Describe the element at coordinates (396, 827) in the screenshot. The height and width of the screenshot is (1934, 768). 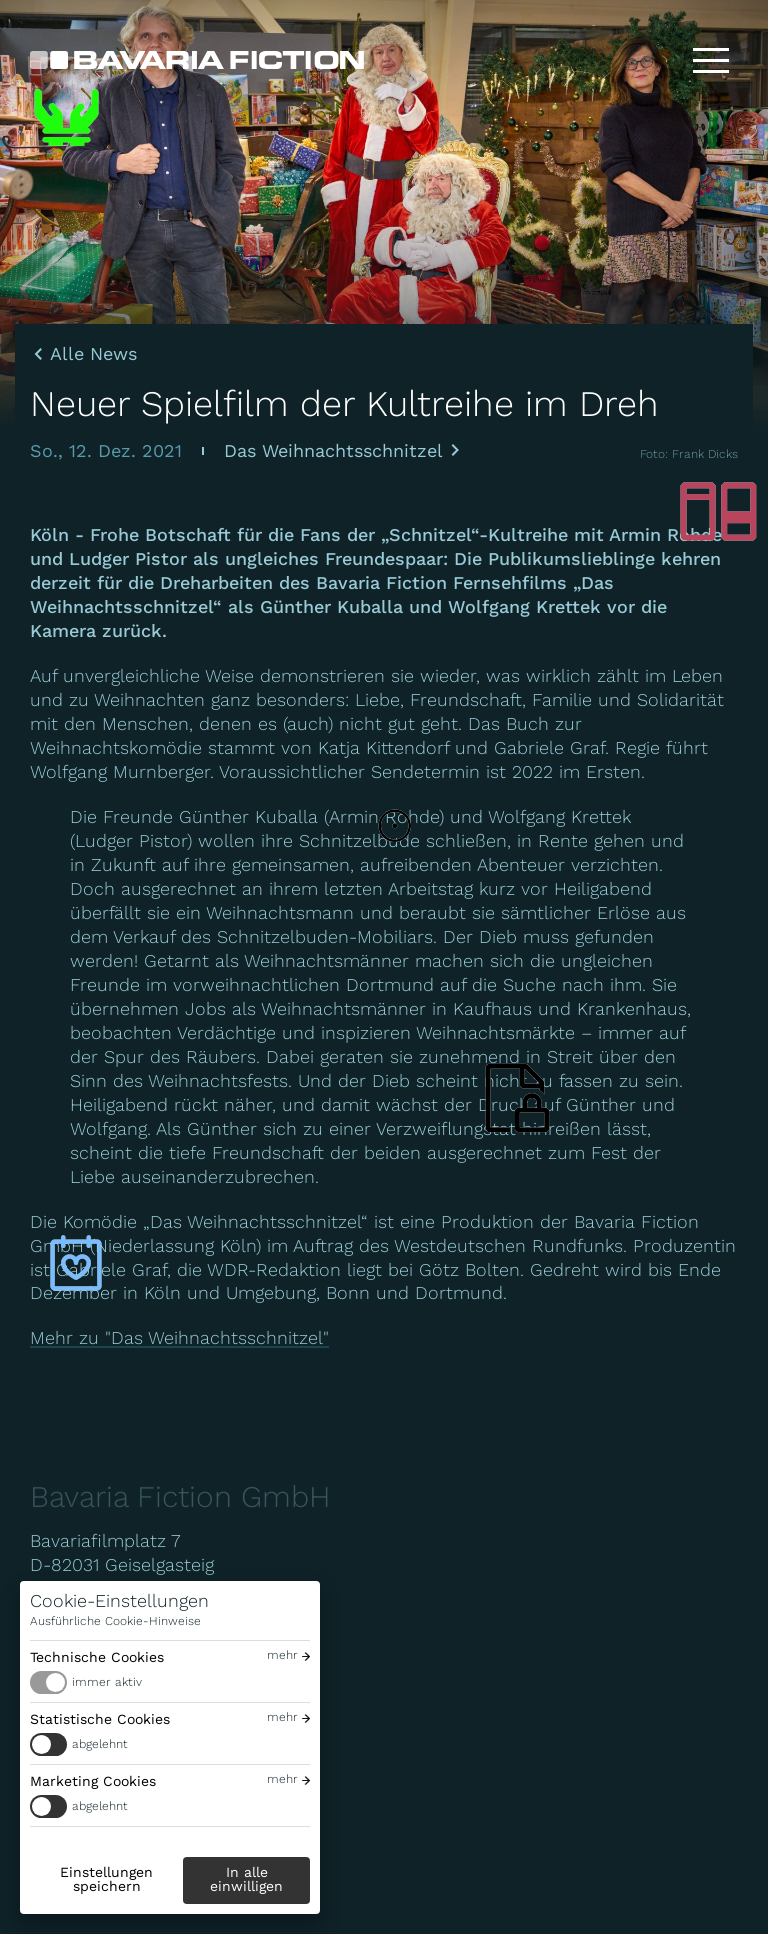
I see `view open issues or bugs` at that location.